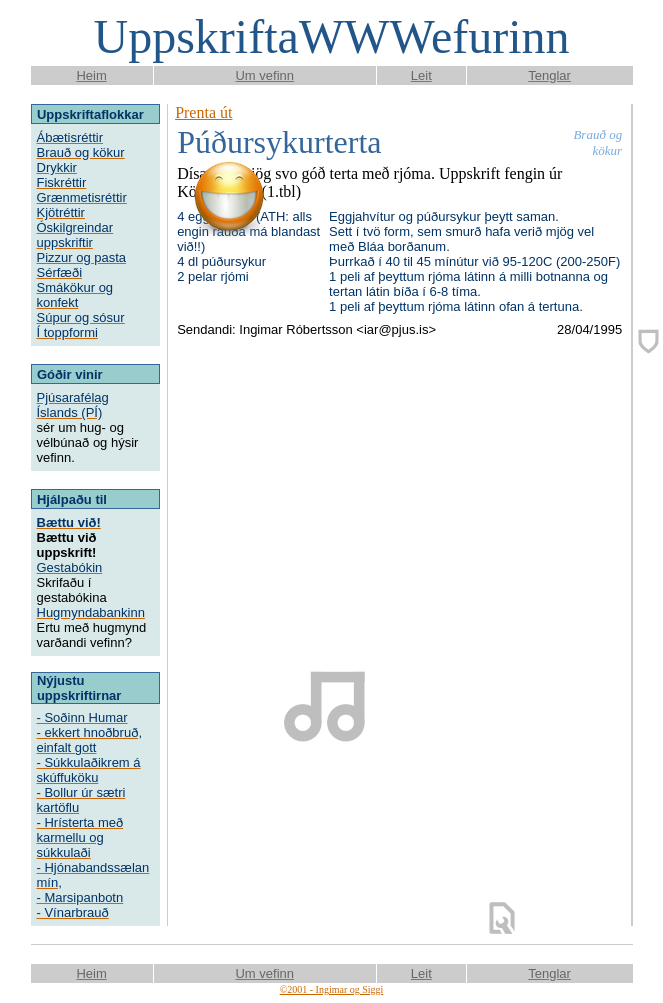 This screenshot has width=663, height=1003. I want to click on react with laughter to a message, so click(229, 199).